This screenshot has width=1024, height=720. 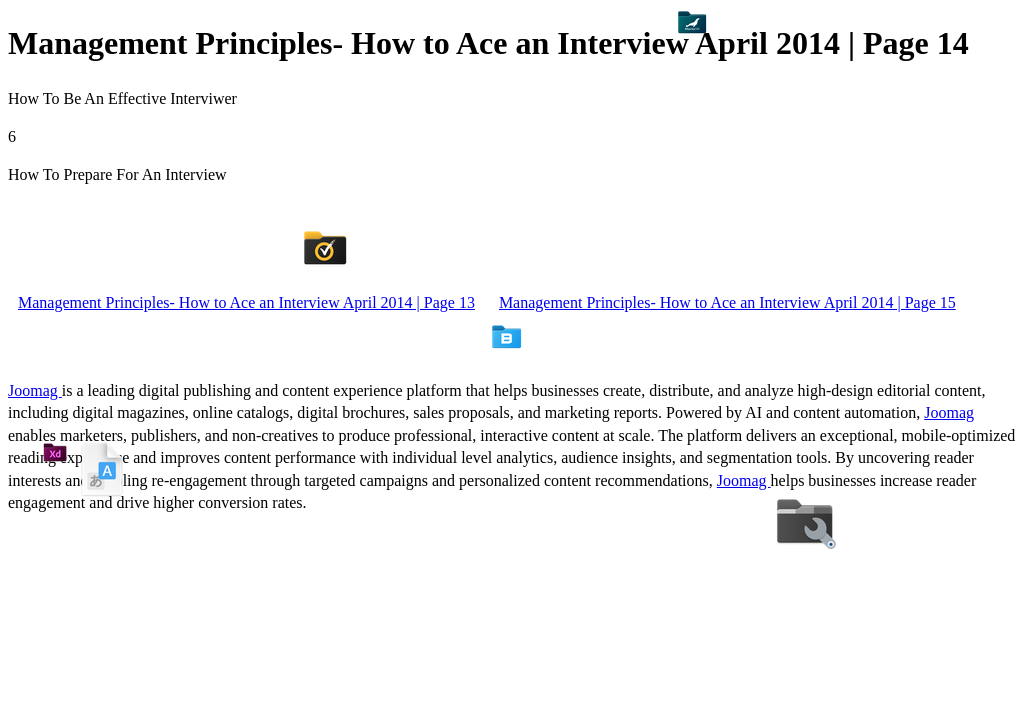 What do you see at coordinates (692, 23) in the screenshot?
I see `open MariaDB database files folder` at bounding box center [692, 23].